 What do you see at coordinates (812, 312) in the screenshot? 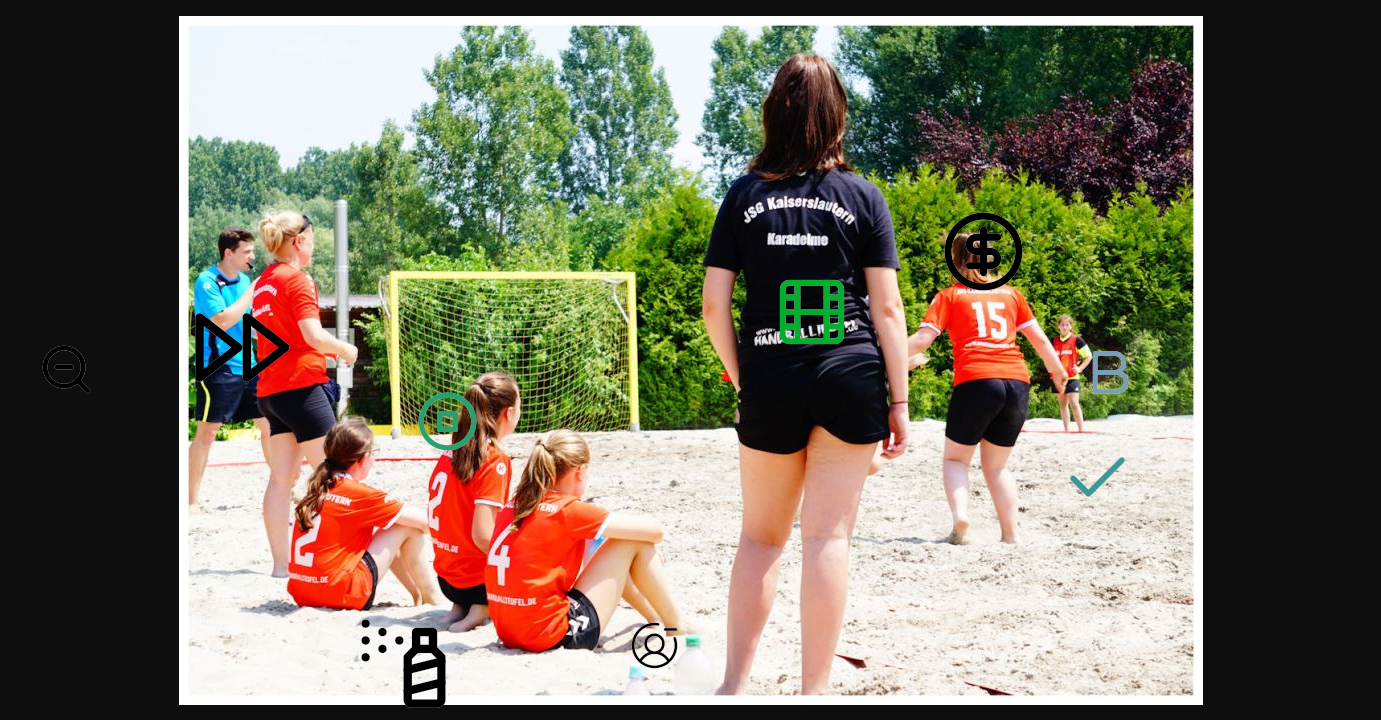
I see `access video or movie content` at bounding box center [812, 312].